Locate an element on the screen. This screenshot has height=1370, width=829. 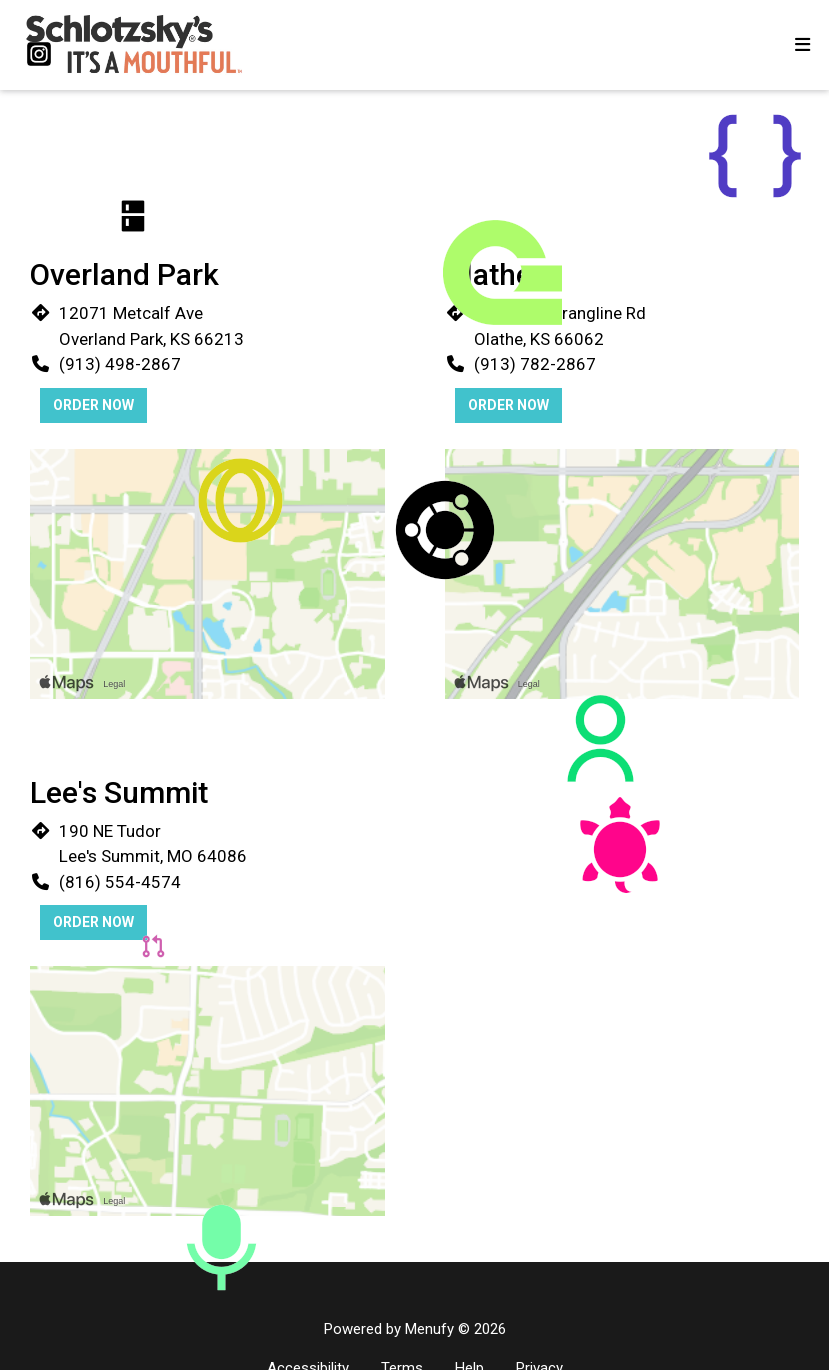
open Instagram app is located at coordinates (39, 54).